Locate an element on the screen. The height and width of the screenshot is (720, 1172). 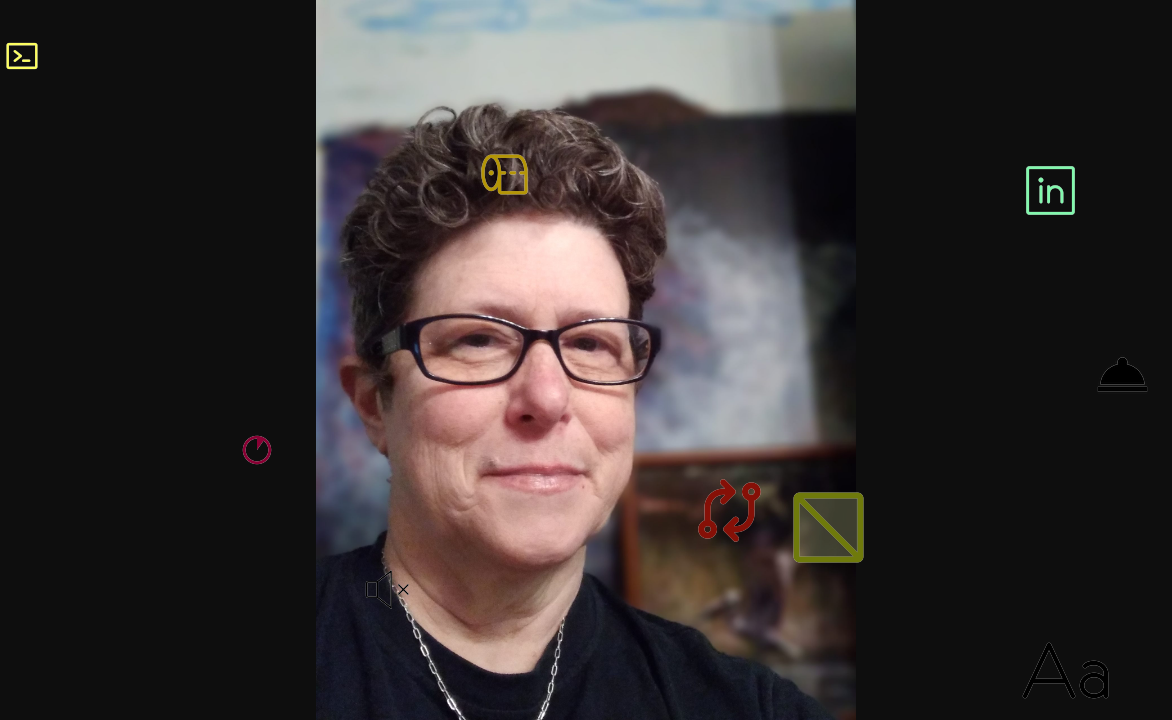
open terminal or command line interface is located at coordinates (22, 56).